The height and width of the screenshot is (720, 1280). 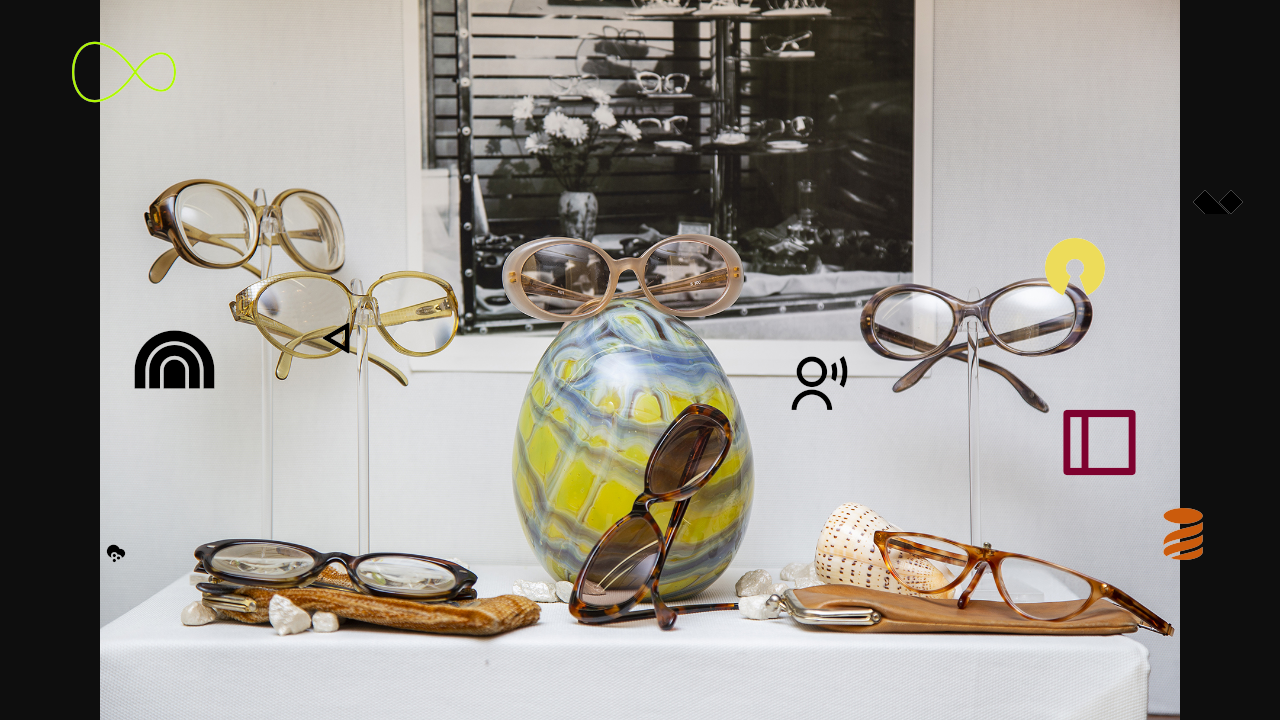 I want to click on activate voice input or speech recognition, so click(x=819, y=384).